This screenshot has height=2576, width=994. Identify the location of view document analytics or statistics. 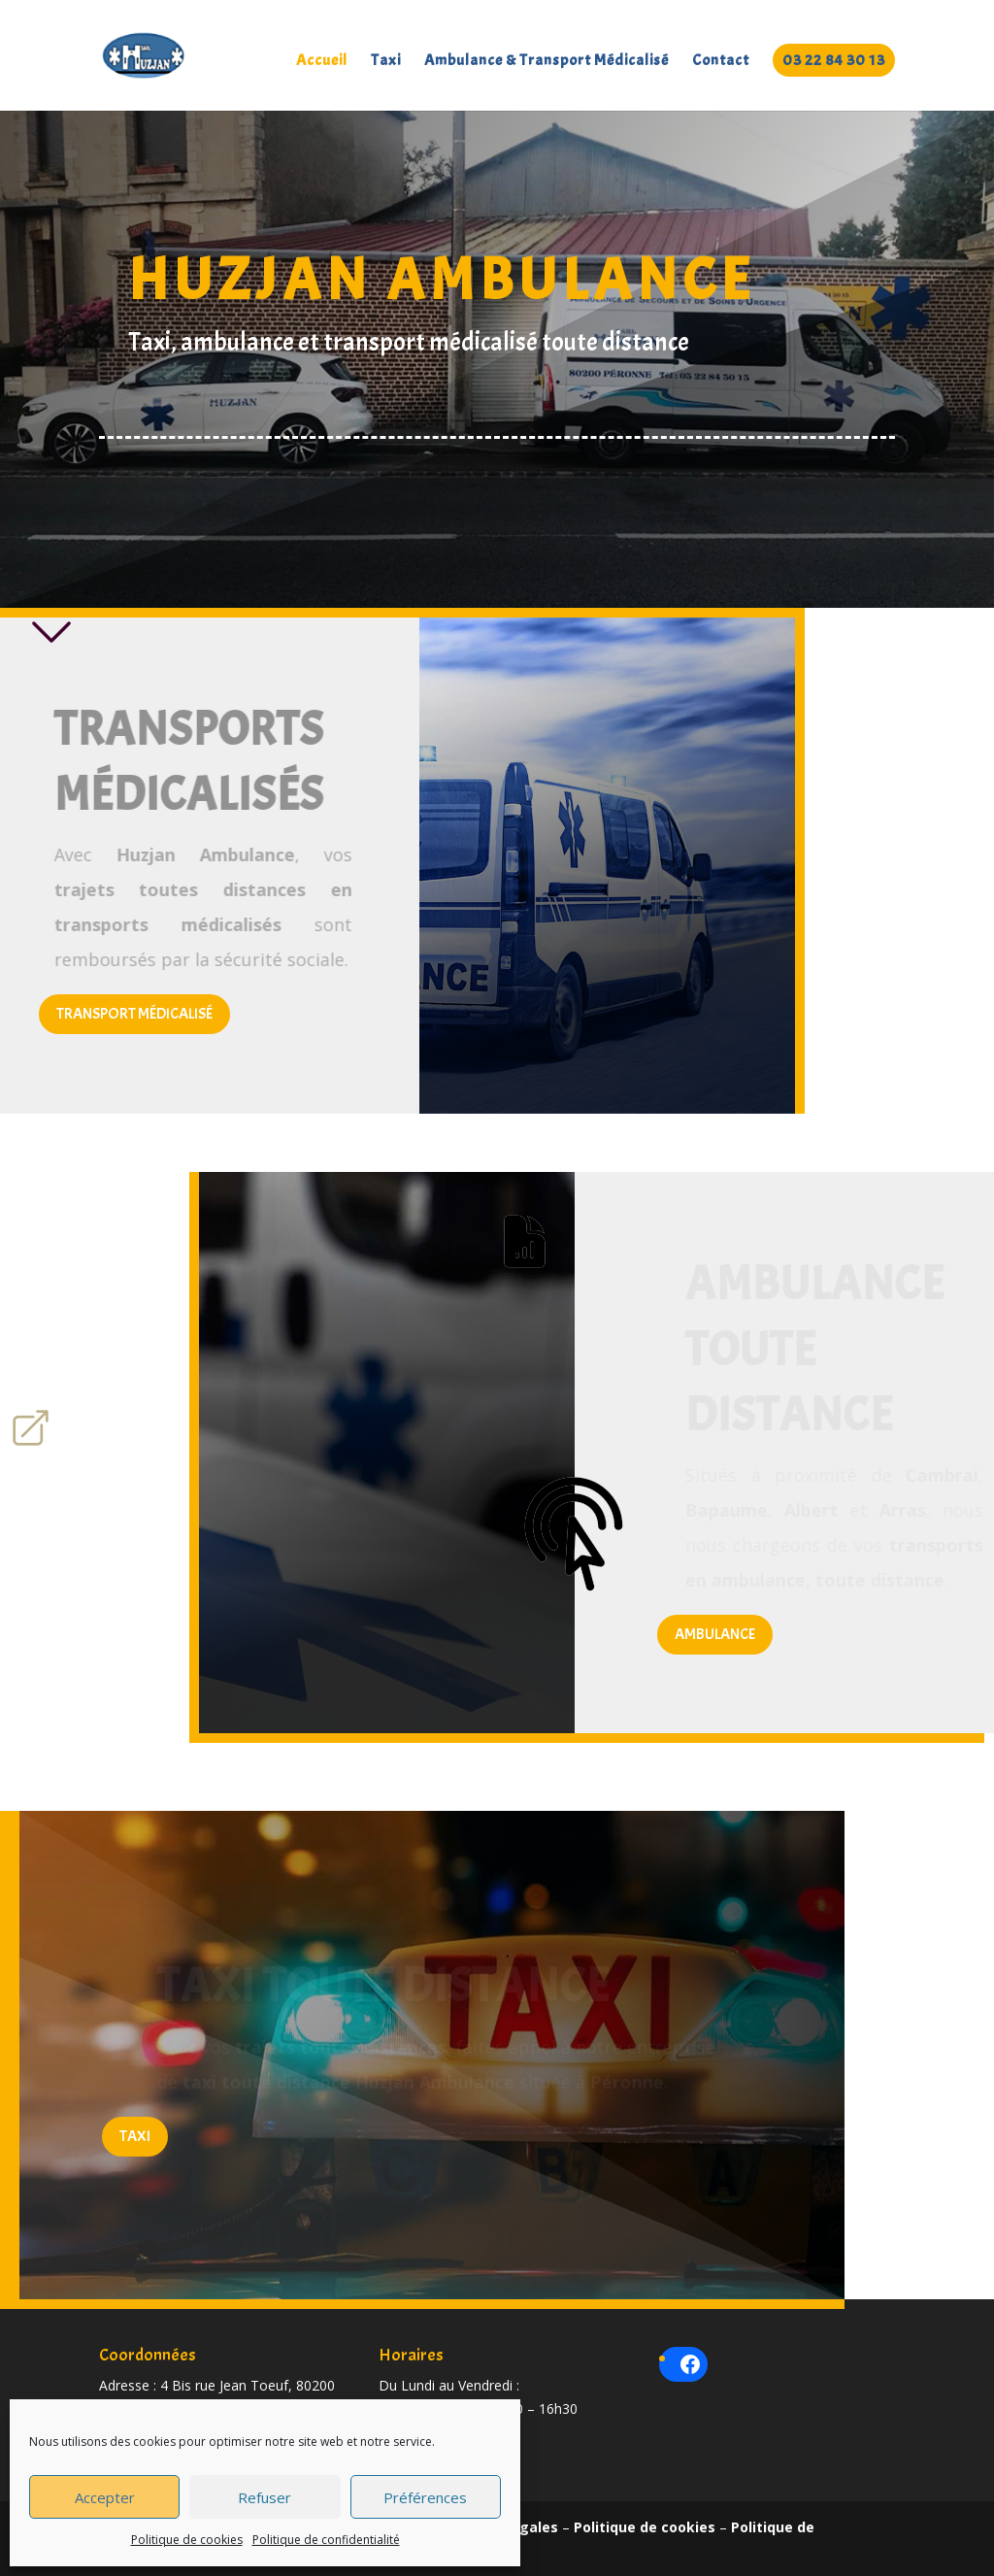
(524, 1241).